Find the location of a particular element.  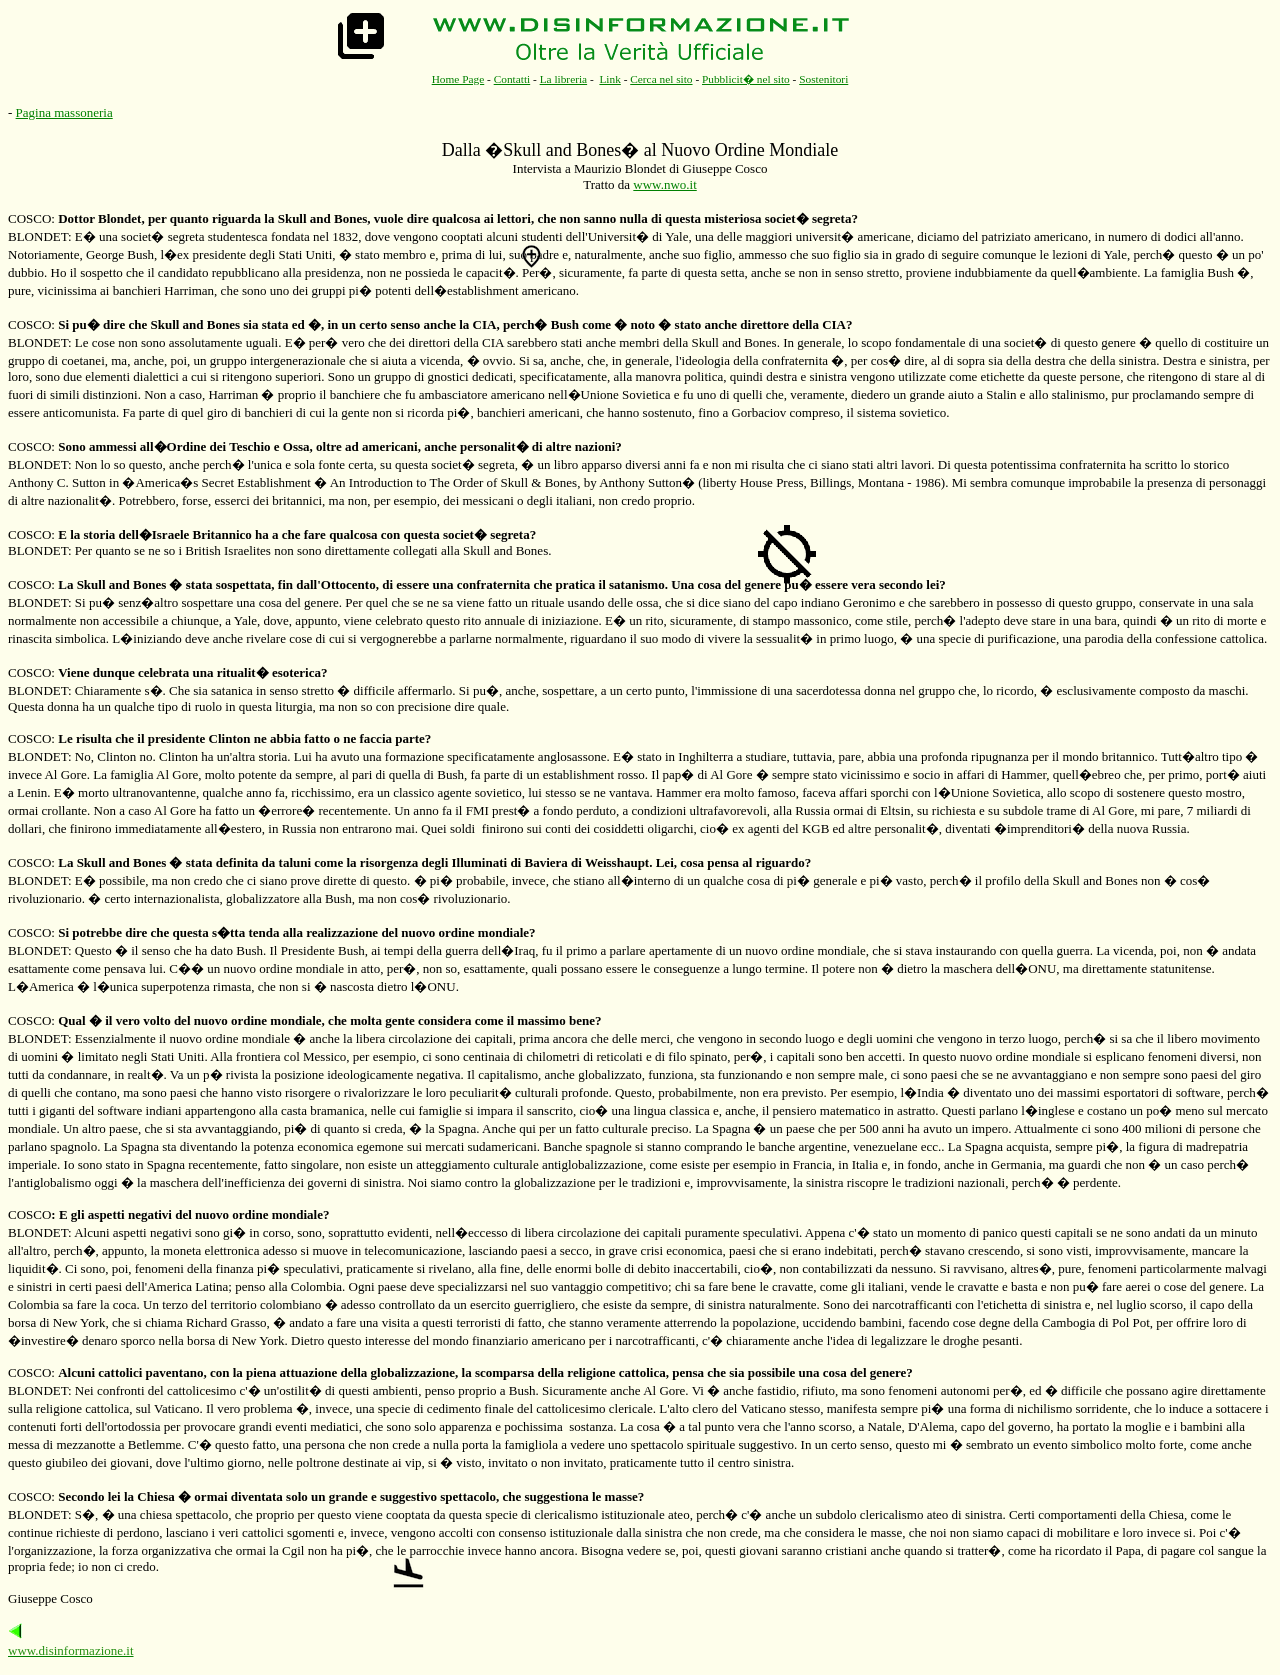

add a new photo to your collection is located at coordinates (361, 36).